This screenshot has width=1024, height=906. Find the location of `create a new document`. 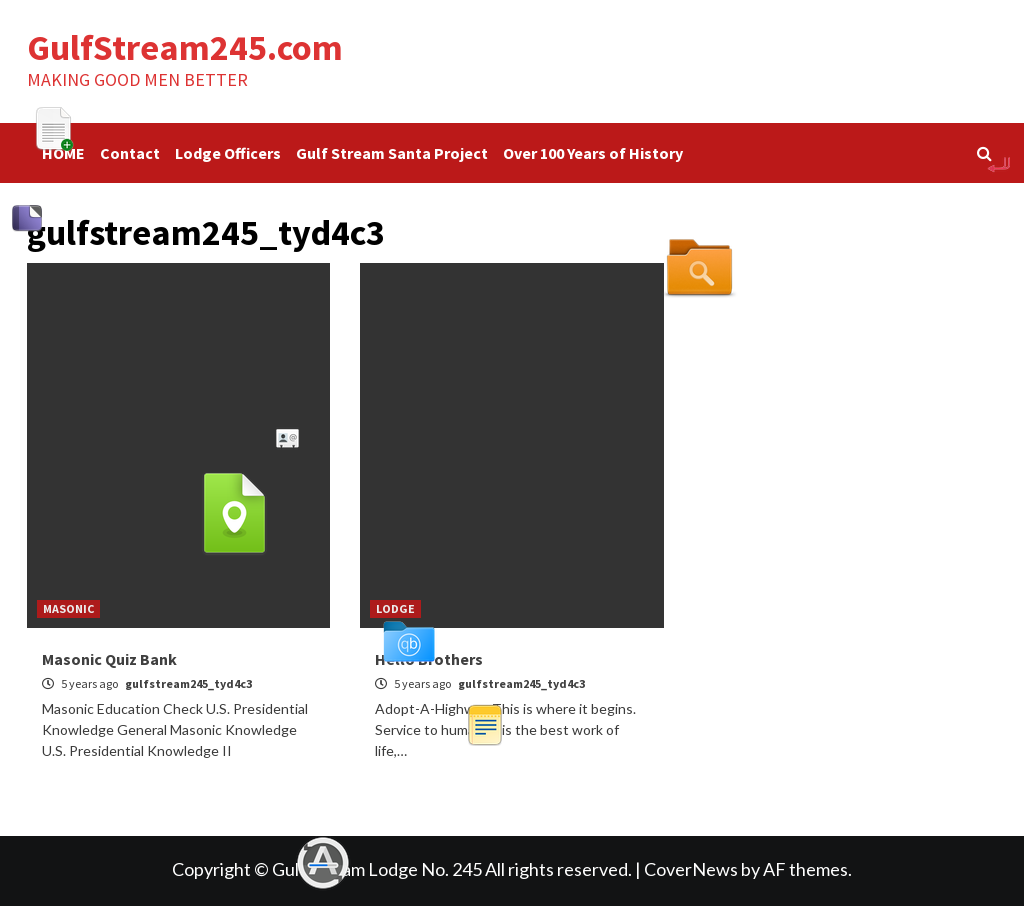

create a new document is located at coordinates (53, 128).